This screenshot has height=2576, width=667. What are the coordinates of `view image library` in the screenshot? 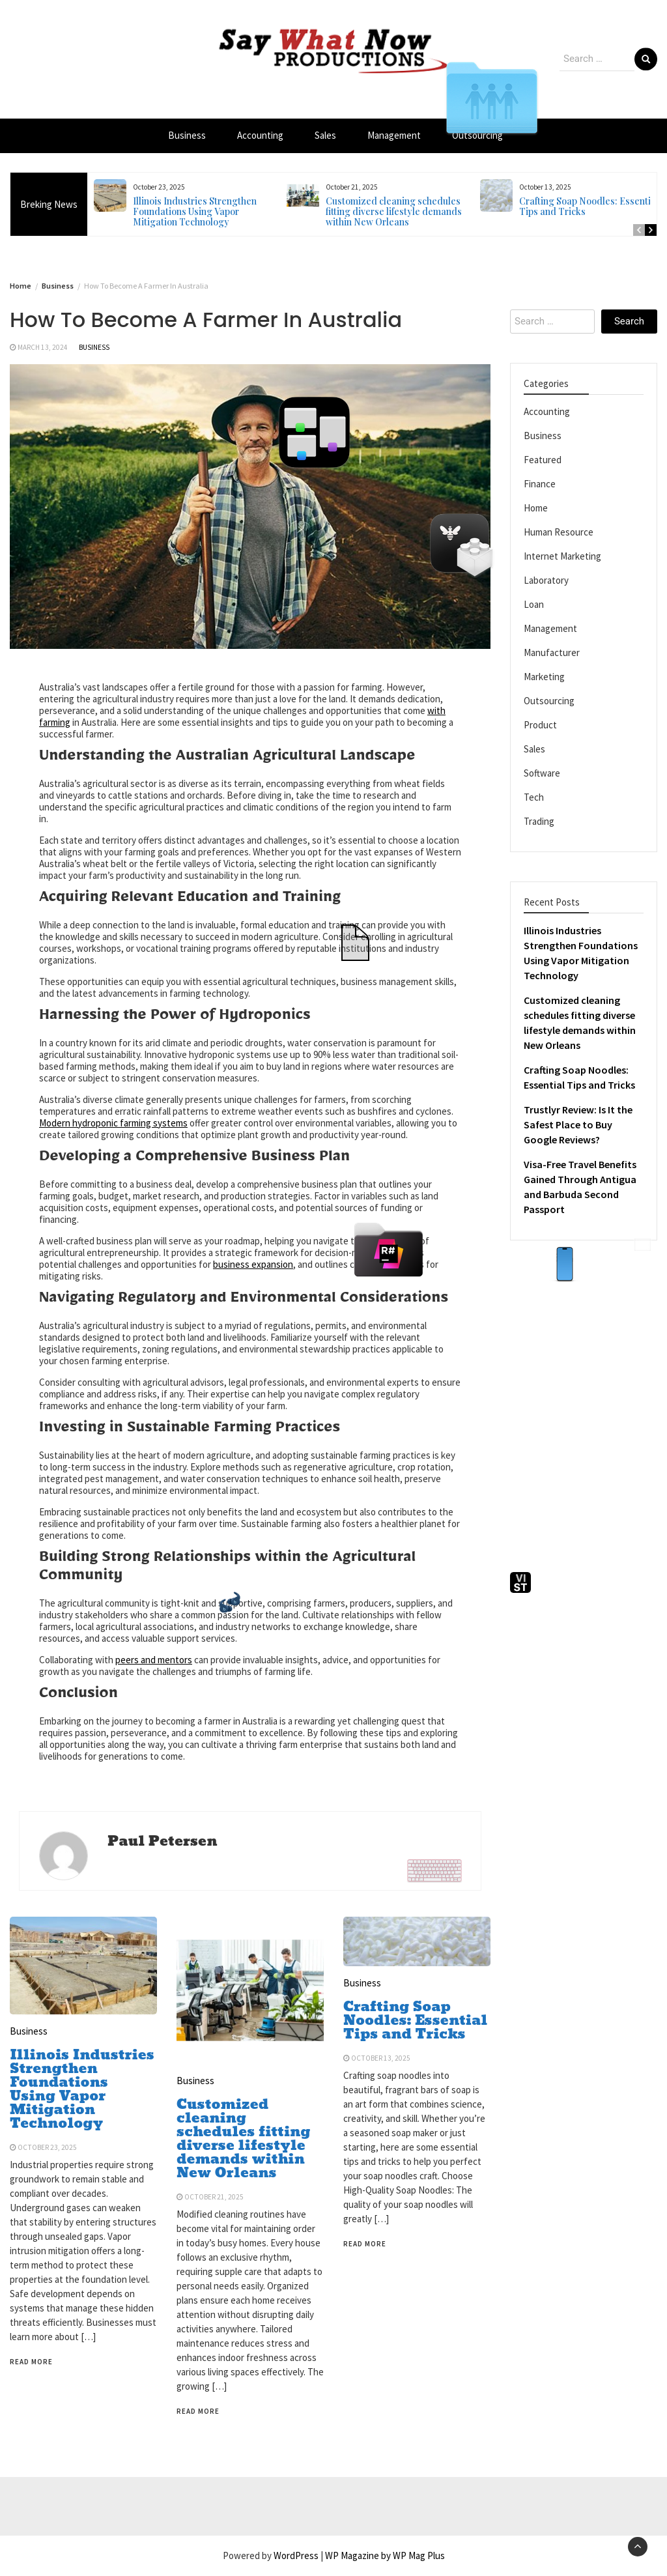 It's located at (642, 1244).